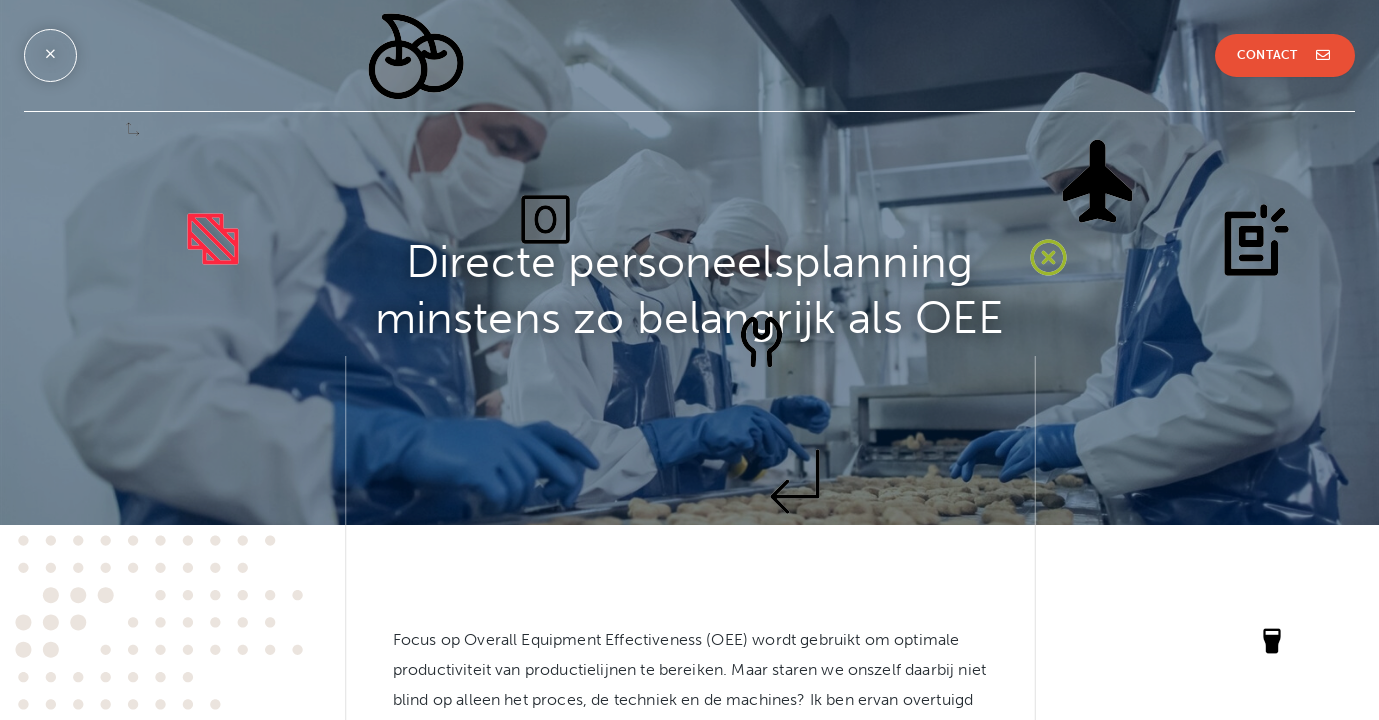 This screenshot has width=1379, height=720. I want to click on access settings or configuration options, so click(761, 341).